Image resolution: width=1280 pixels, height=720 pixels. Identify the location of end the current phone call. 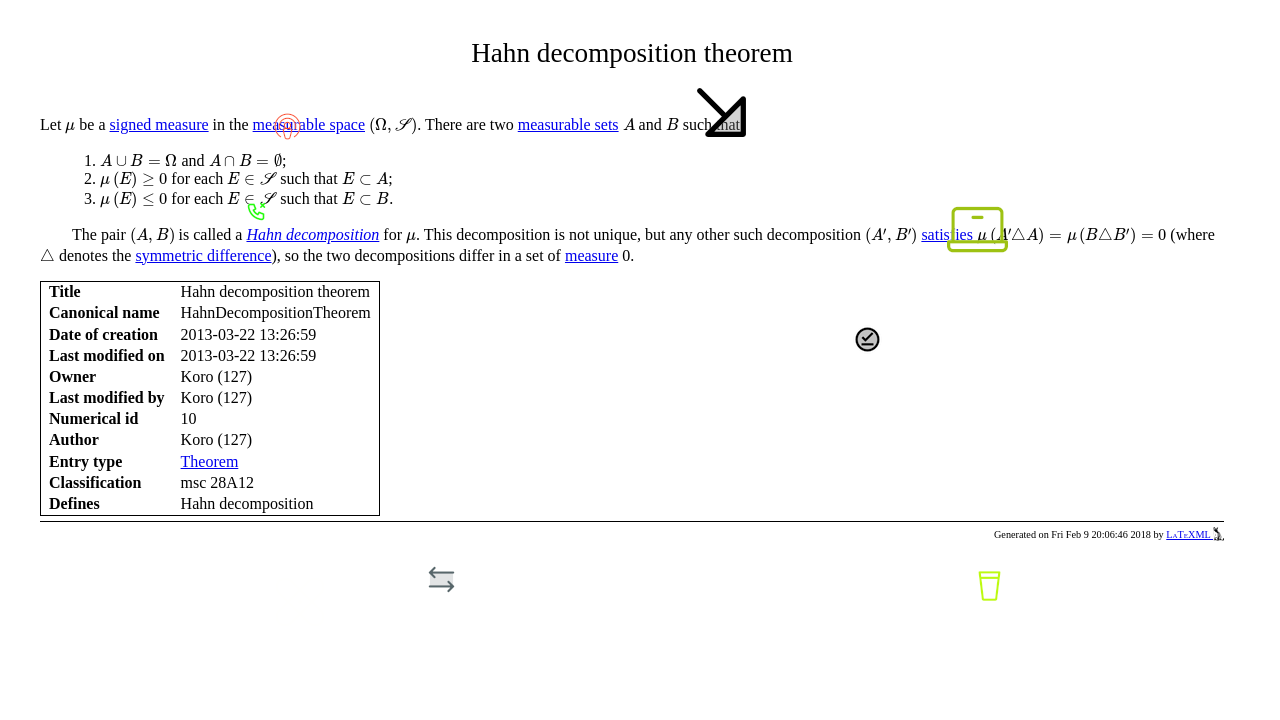
(256, 211).